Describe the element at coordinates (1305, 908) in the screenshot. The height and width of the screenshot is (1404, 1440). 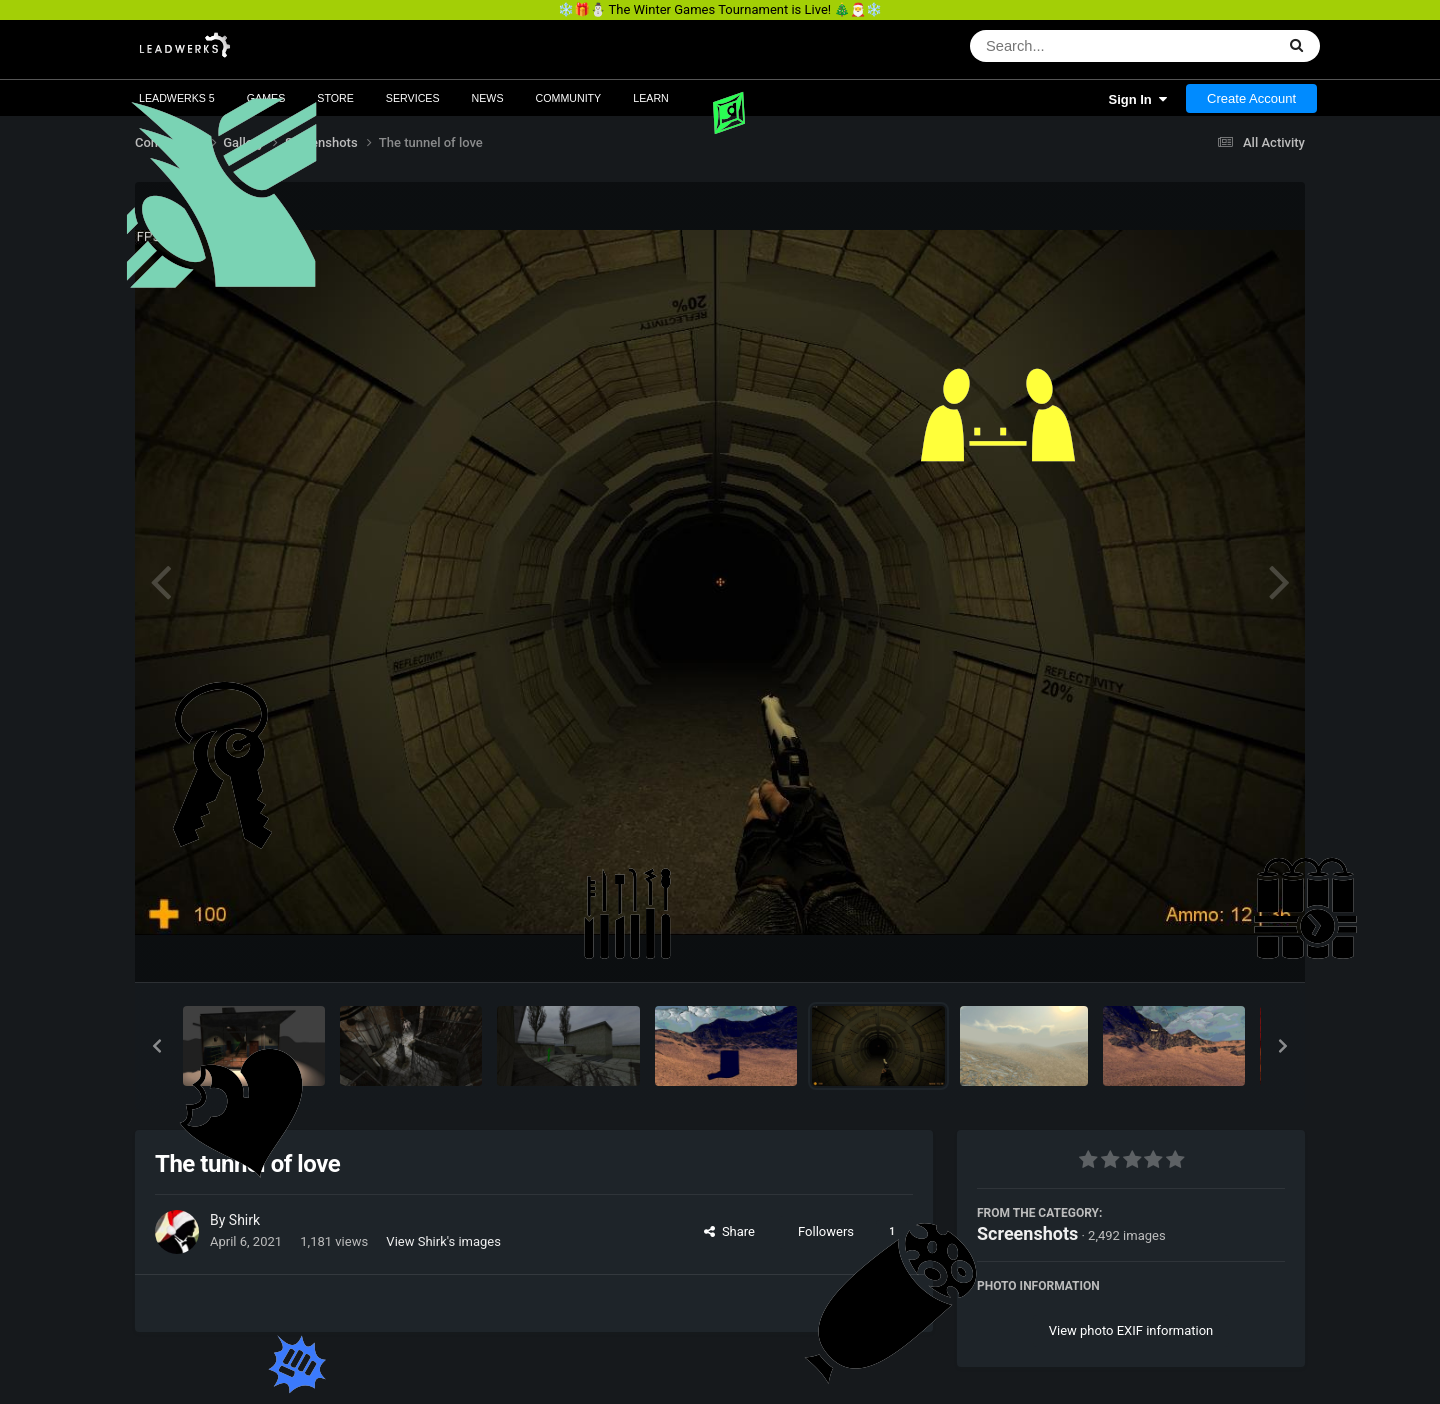
I see `activate a timed explosive or bomb in-game` at that location.